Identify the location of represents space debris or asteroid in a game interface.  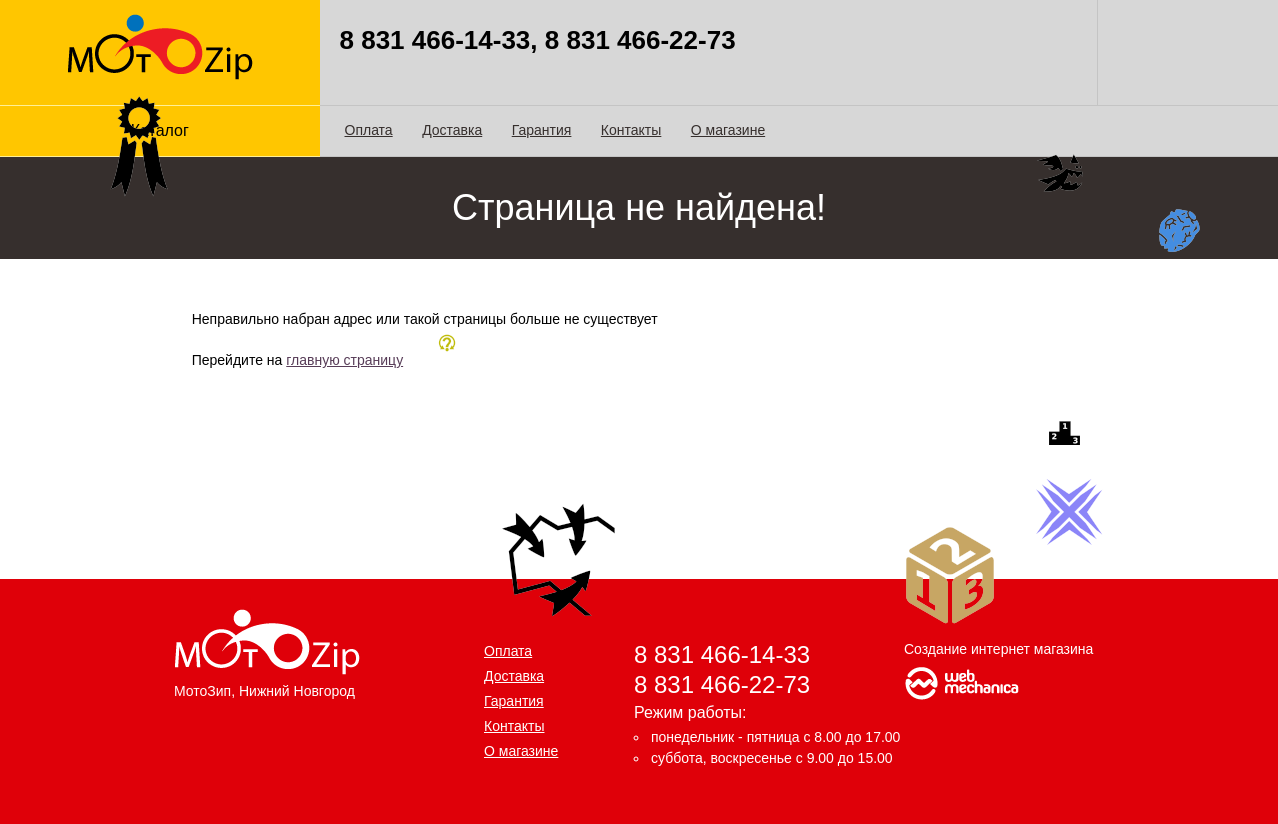
(1178, 230).